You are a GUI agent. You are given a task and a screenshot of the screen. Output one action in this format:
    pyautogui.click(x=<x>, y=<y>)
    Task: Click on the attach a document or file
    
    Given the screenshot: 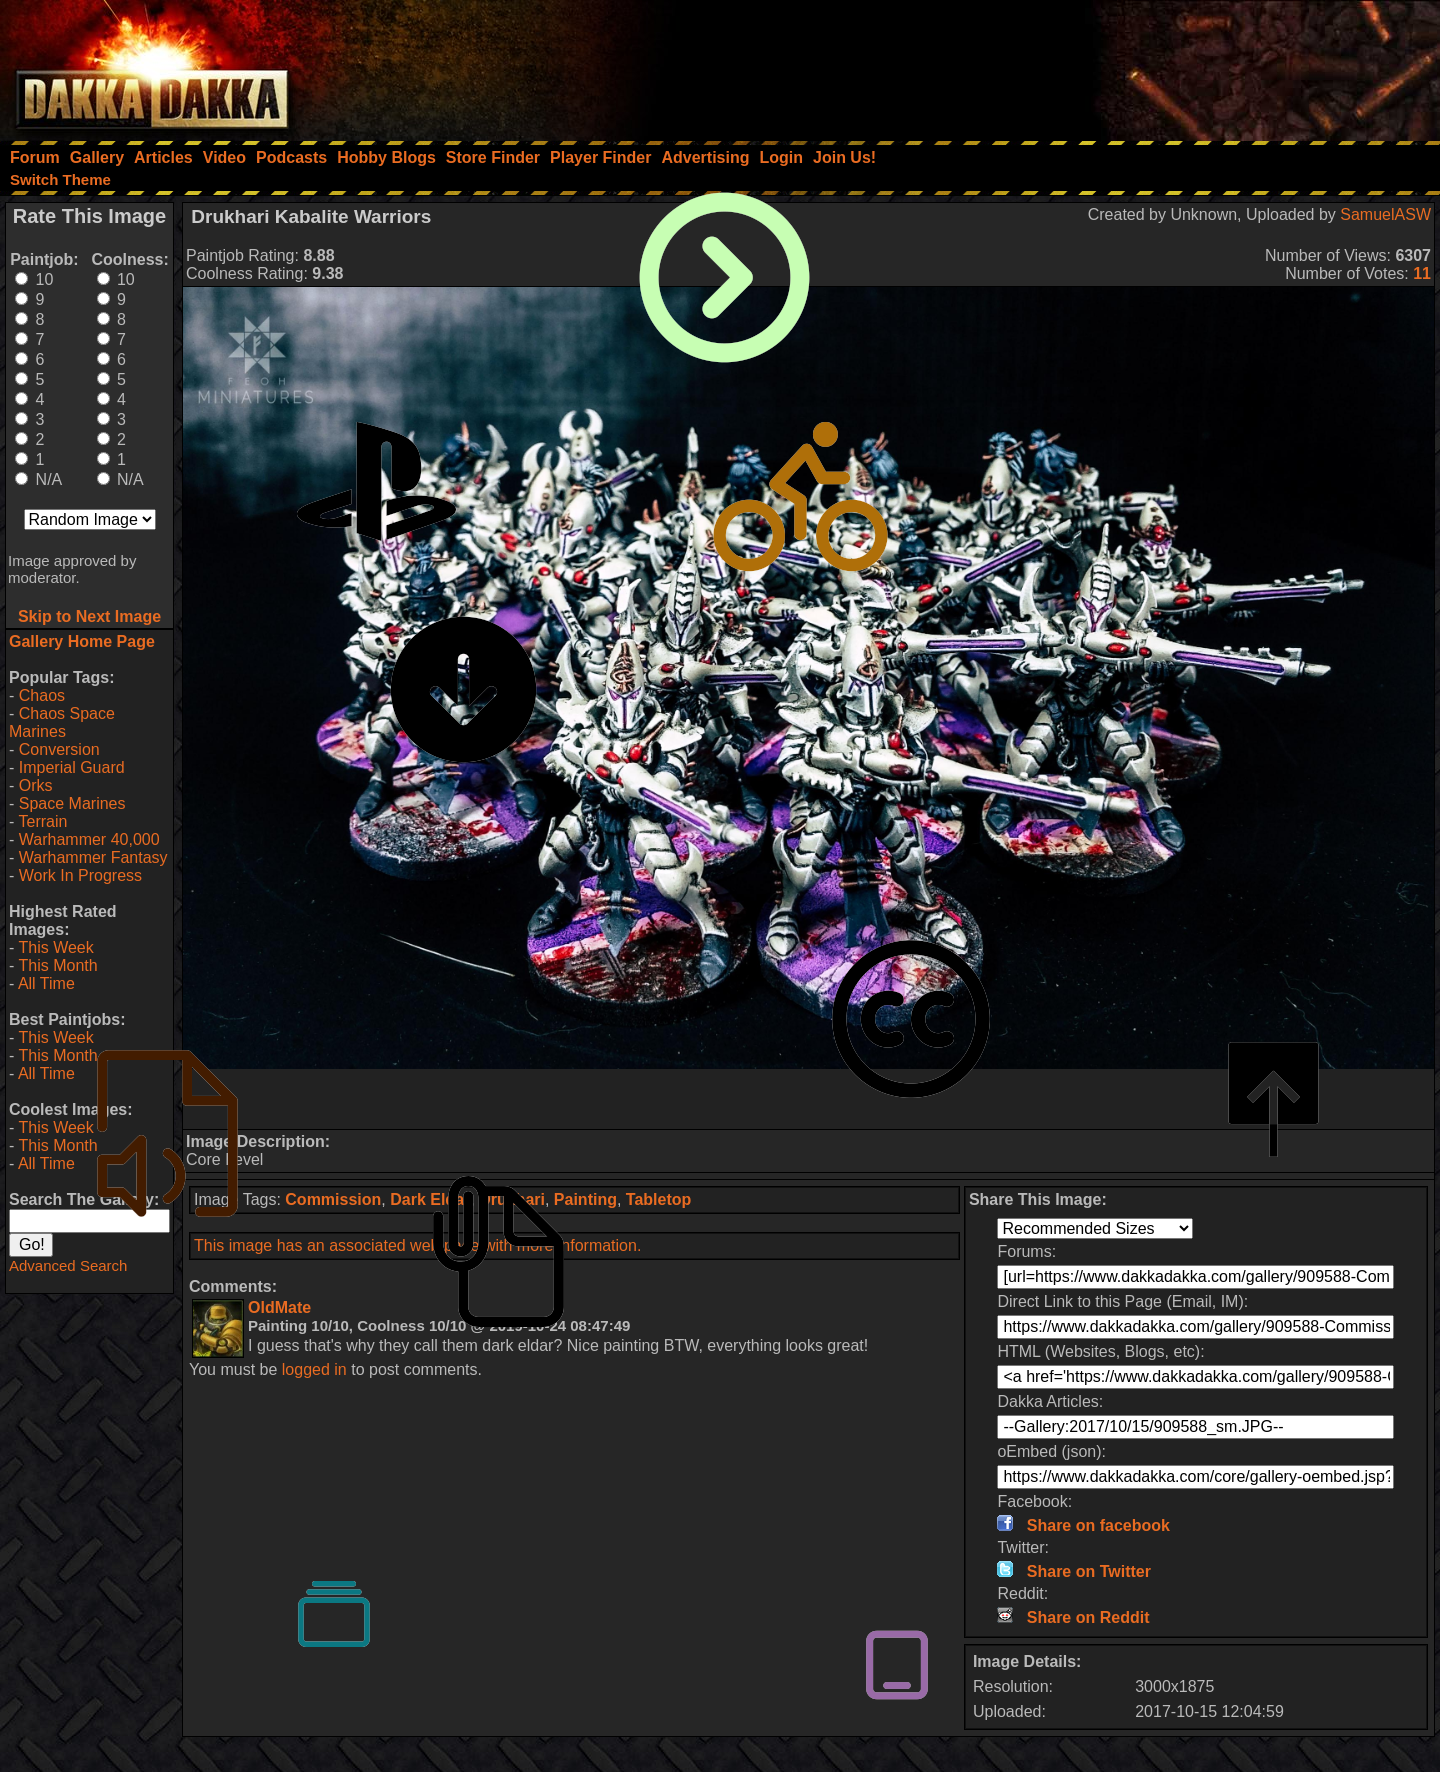 What is the action you would take?
    pyautogui.click(x=498, y=1251)
    